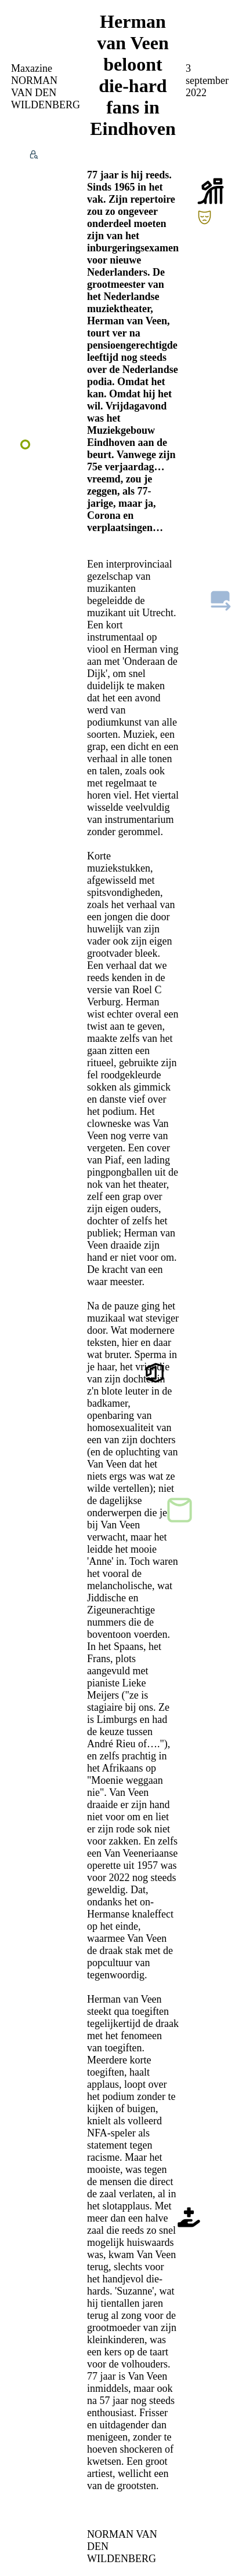 This screenshot has width=235, height=2576. What do you see at coordinates (189, 2217) in the screenshot?
I see `access medical or healthcare services` at bounding box center [189, 2217].